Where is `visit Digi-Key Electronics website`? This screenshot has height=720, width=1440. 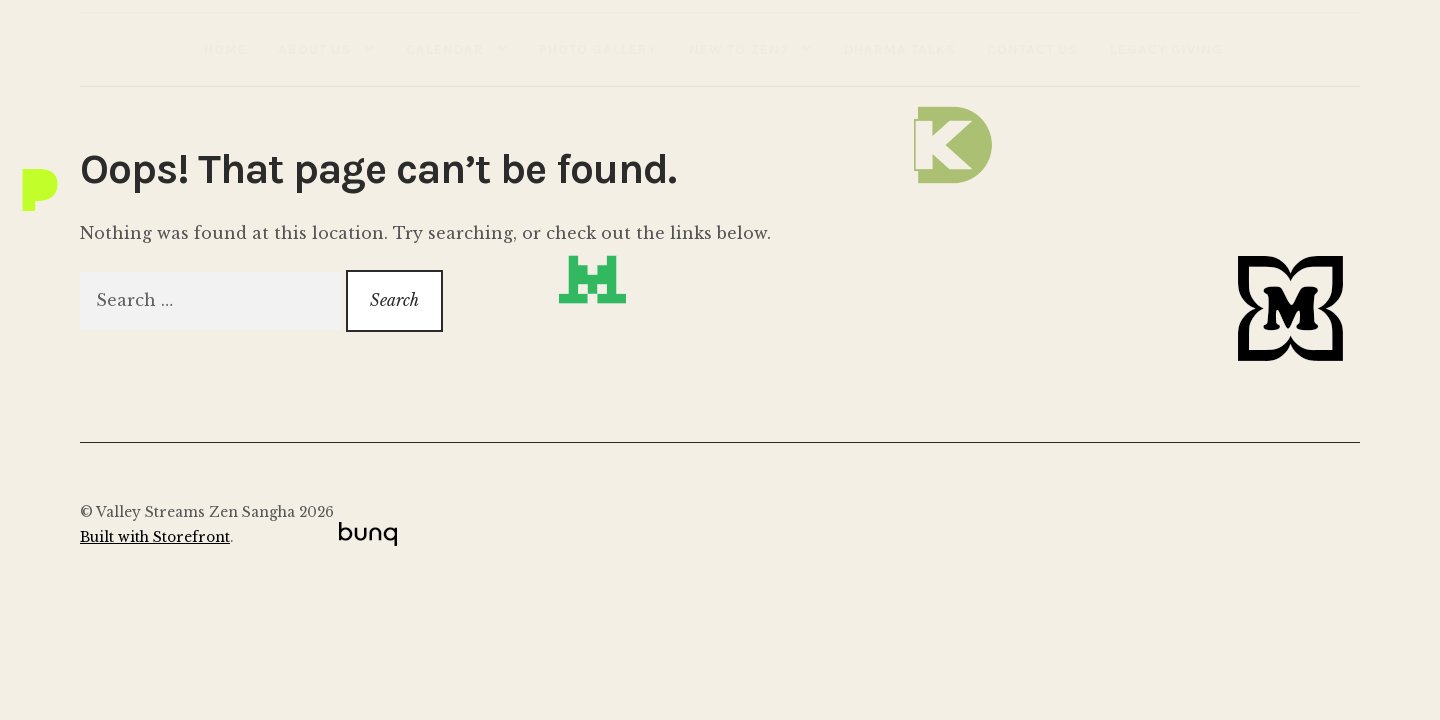
visit Digi-Key Electronics website is located at coordinates (953, 145).